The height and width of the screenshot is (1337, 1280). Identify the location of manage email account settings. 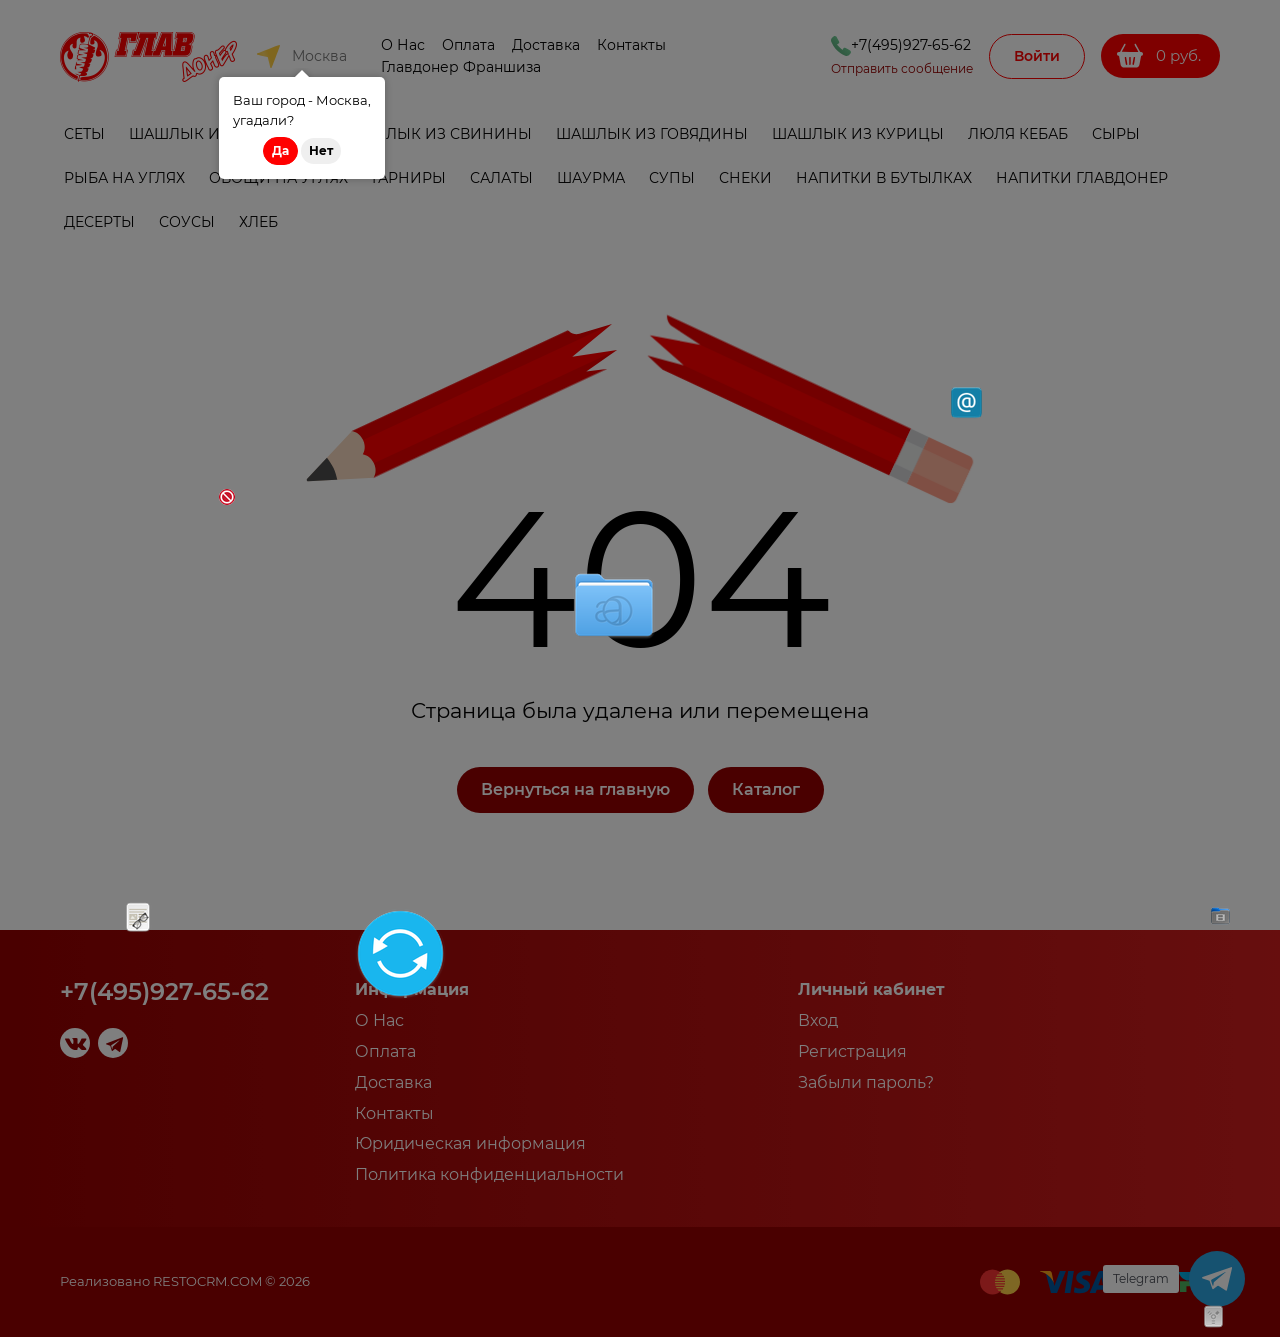
(966, 402).